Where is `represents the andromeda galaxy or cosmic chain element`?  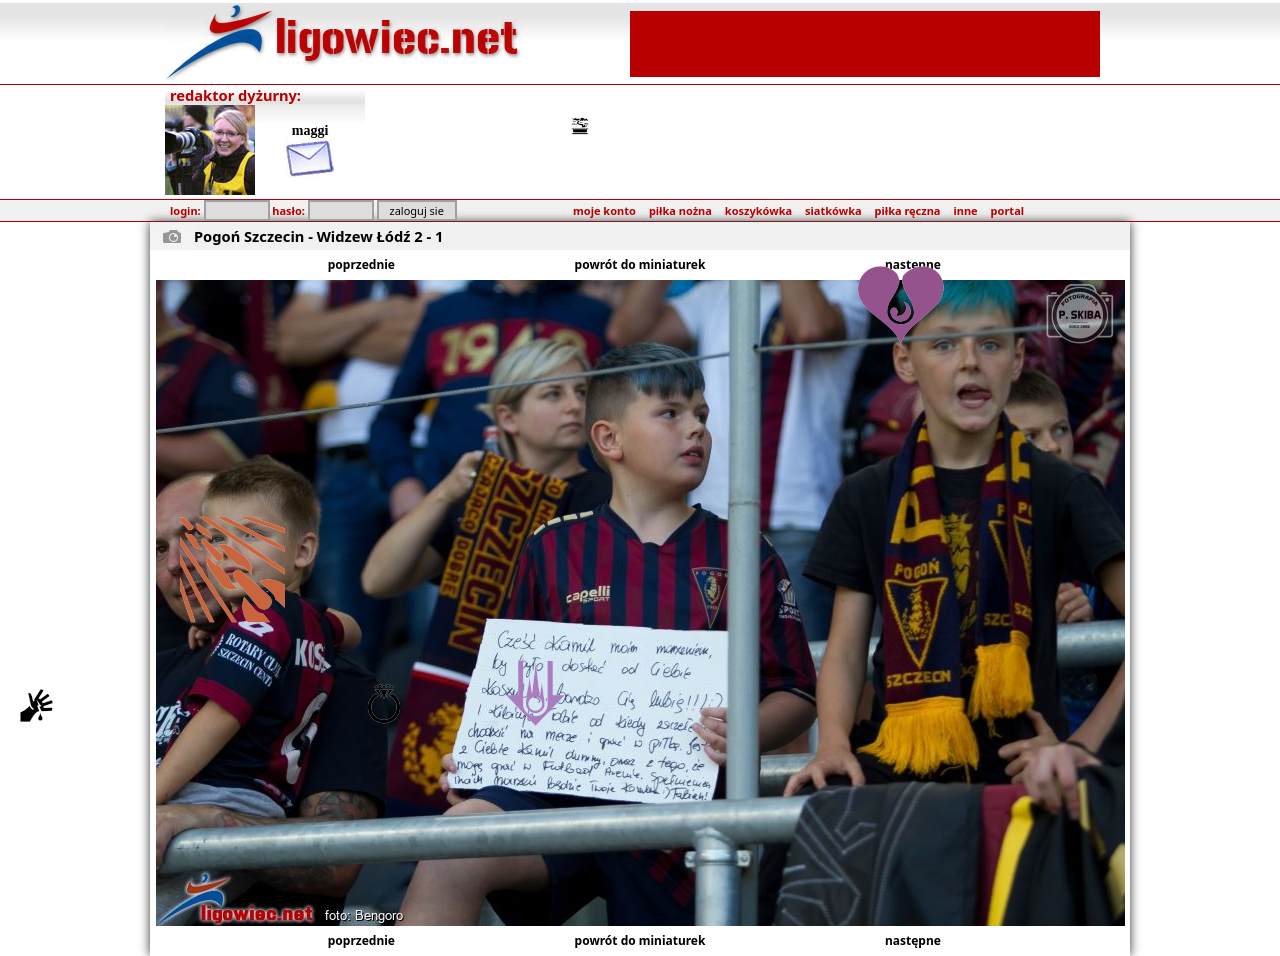 represents the andromeda galaxy or cosmic chain element is located at coordinates (232, 569).